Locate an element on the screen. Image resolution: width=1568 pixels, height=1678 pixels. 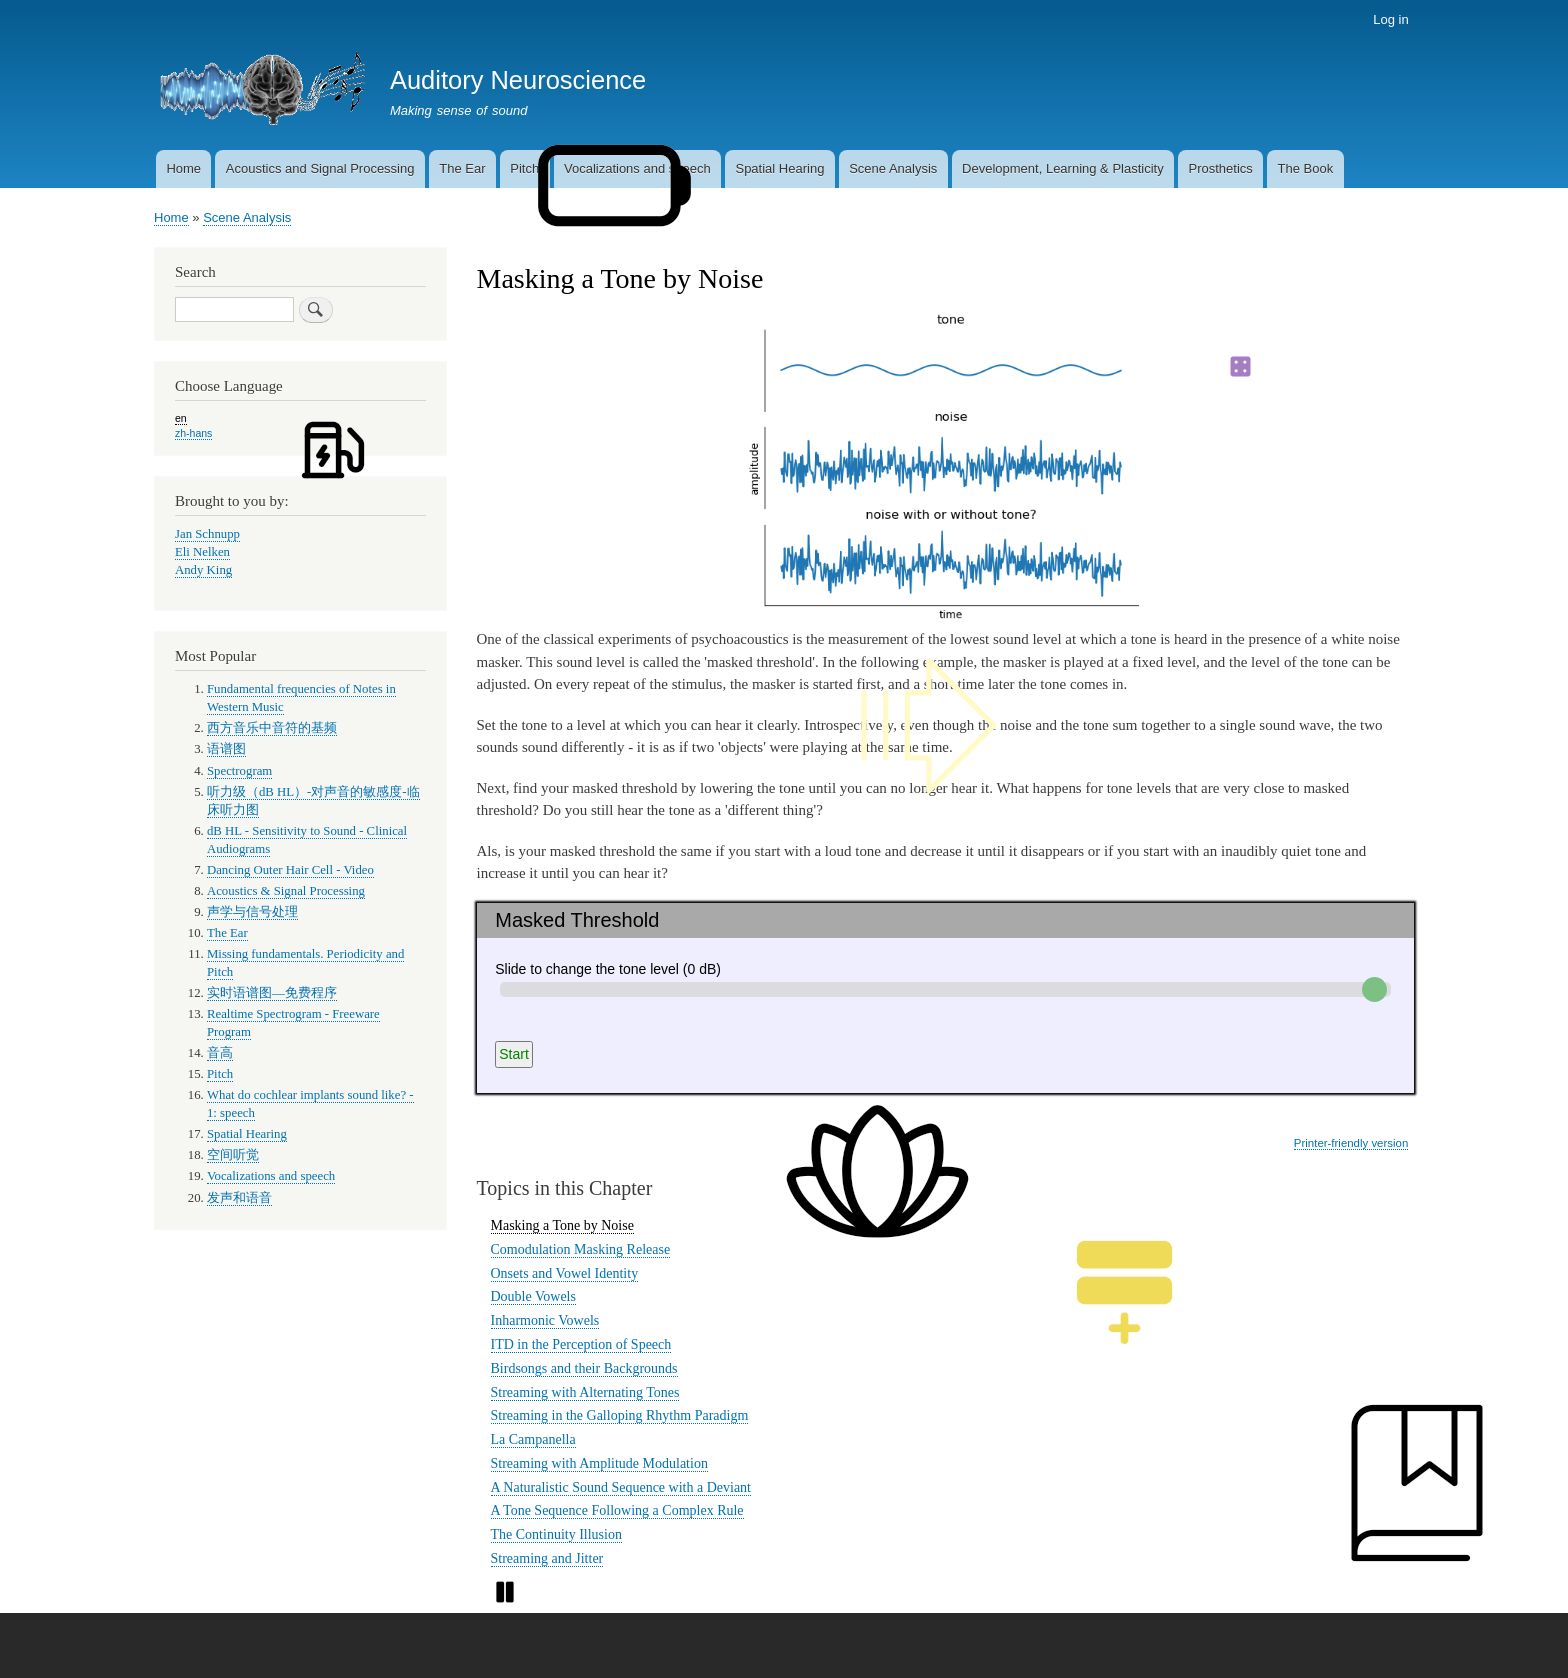
switch to column view layout is located at coordinates (505, 1592).